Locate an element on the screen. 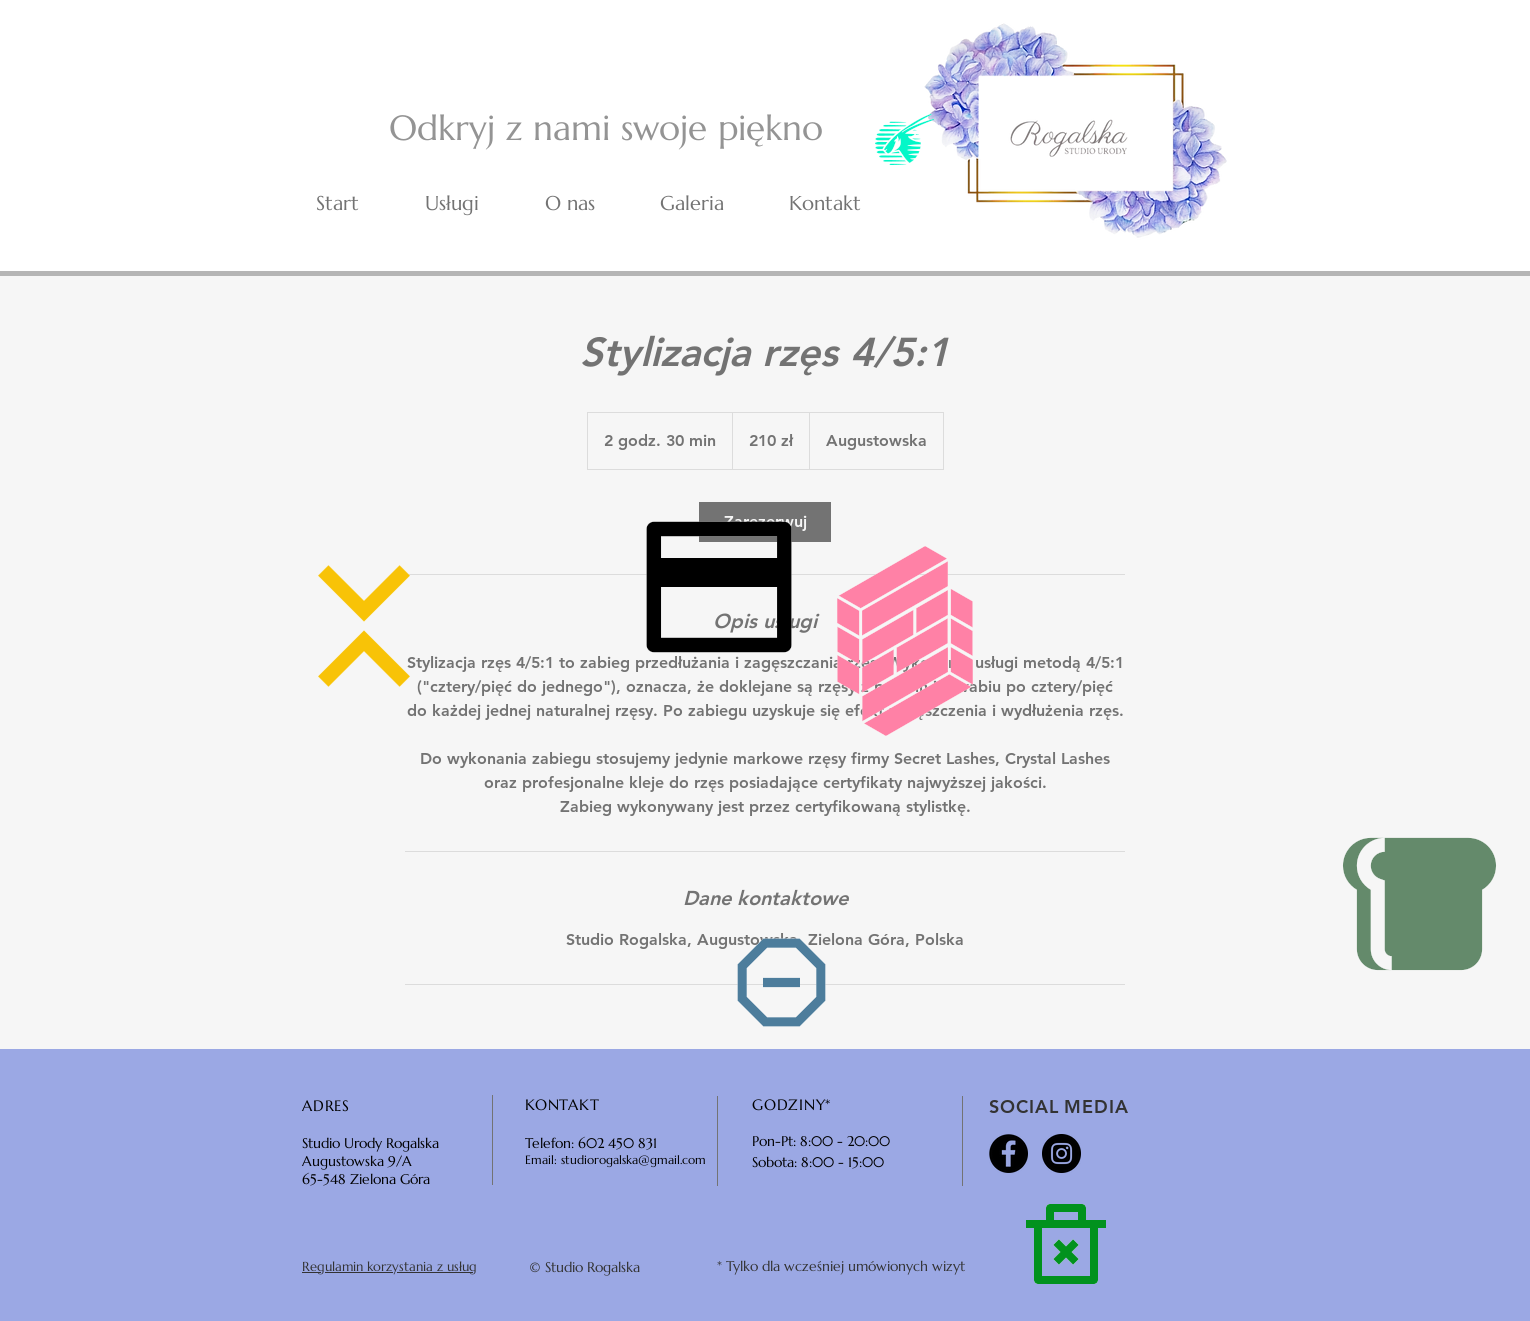 This screenshot has width=1530, height=1321. collapse or contract content vertically is located at coordinates (364, 626).